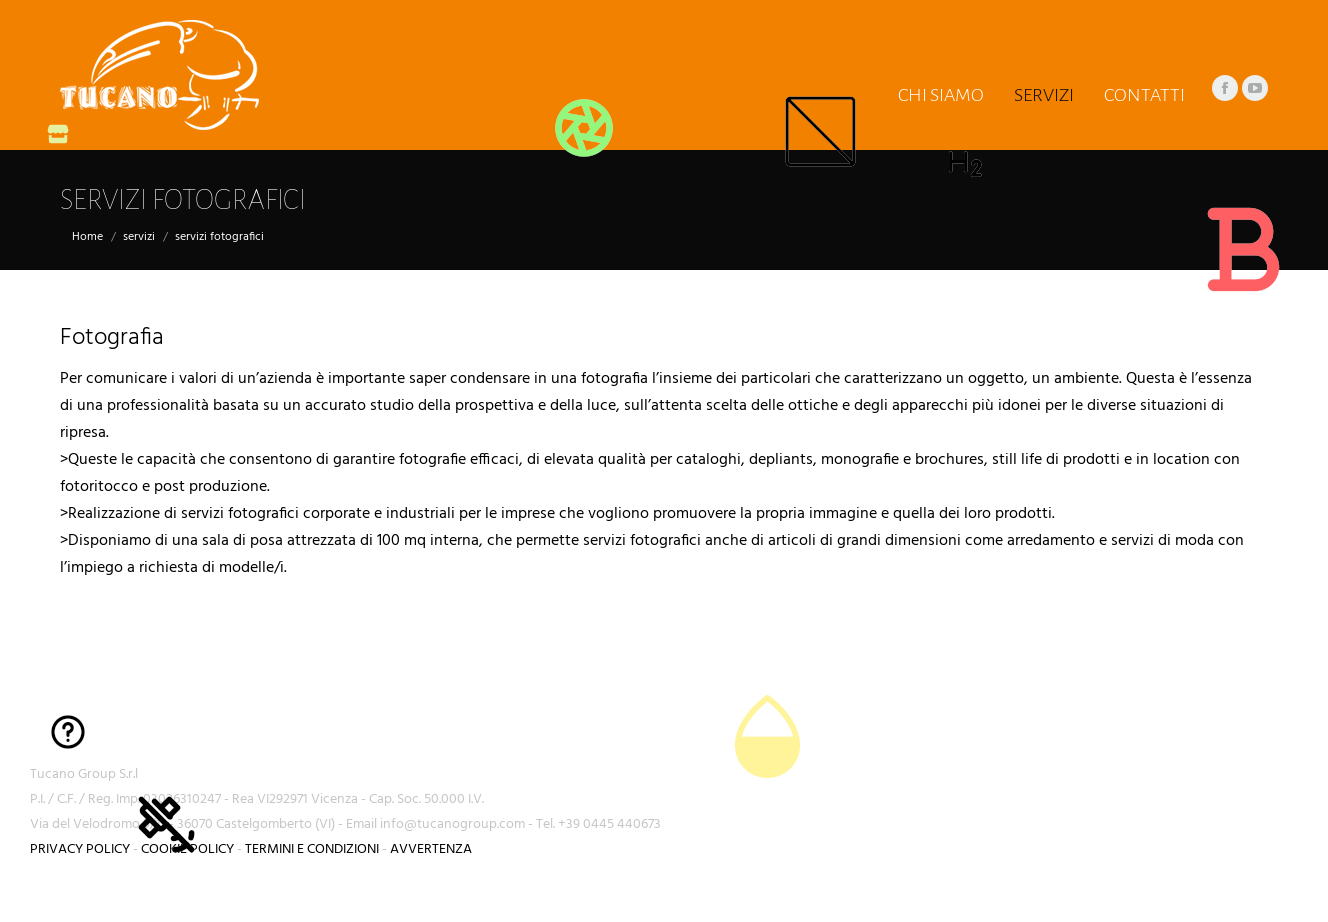  I want to click on adjust camera aperture settings, so click(584, 128).